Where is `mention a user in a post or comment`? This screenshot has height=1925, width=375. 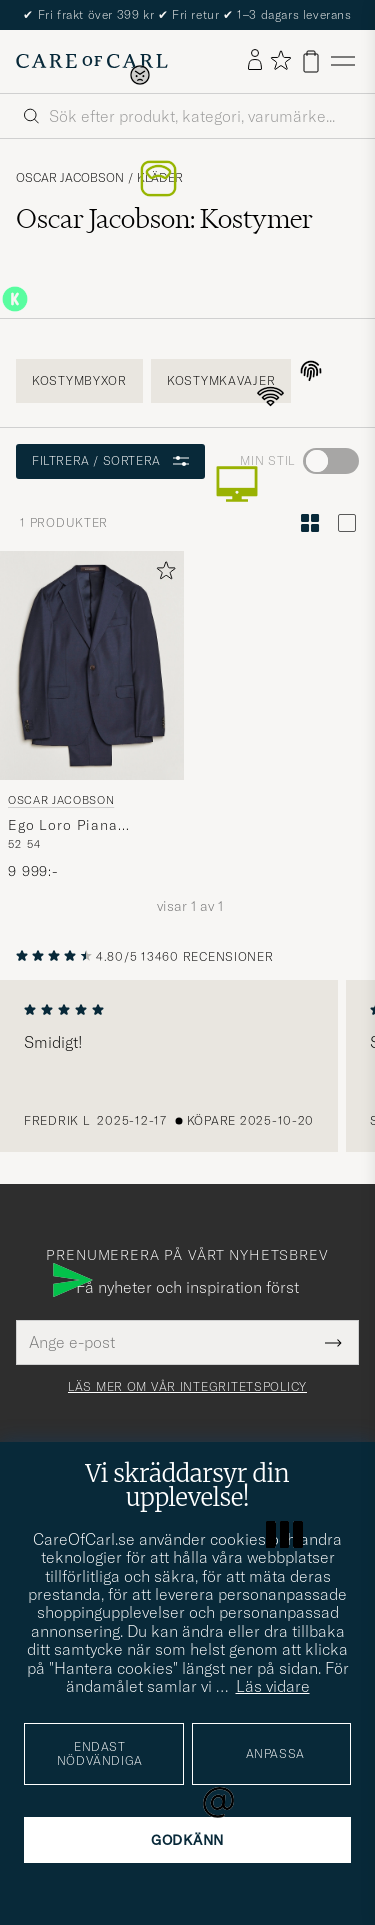
mention a user in a post or comment is located at coordinates (218, 1802).